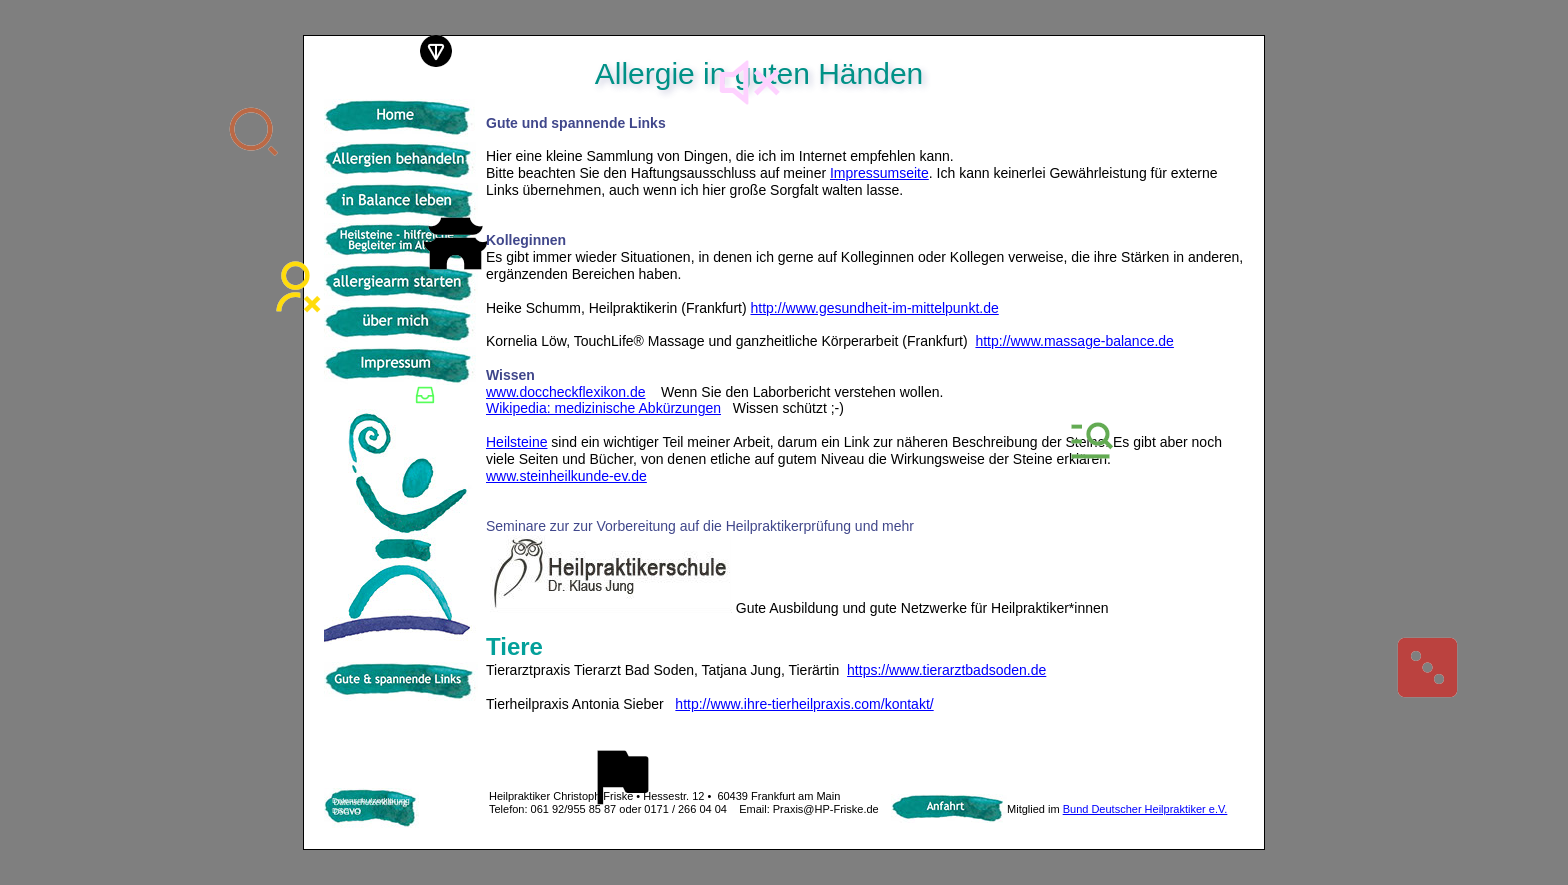 The height and width of the screenshot is (885, 1568). Describe the element at coordinates (1090, 441) in the screenshot. I see `search within menu options` at that location.